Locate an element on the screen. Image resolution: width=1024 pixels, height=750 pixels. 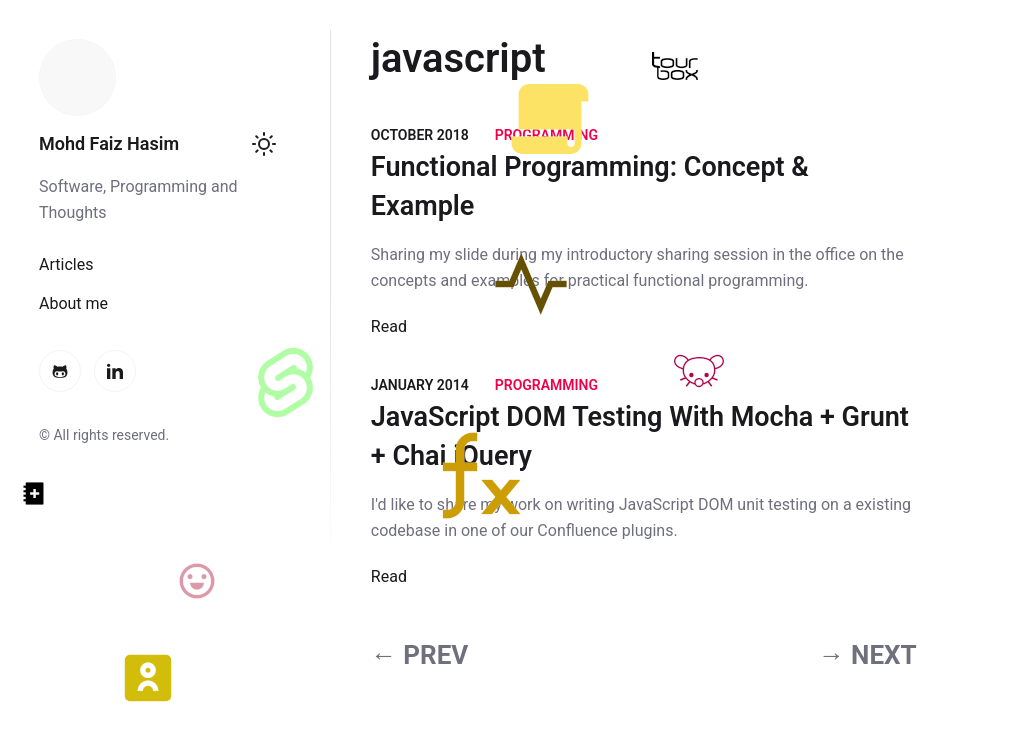
view document or file details is located at coordinates (550, 119).